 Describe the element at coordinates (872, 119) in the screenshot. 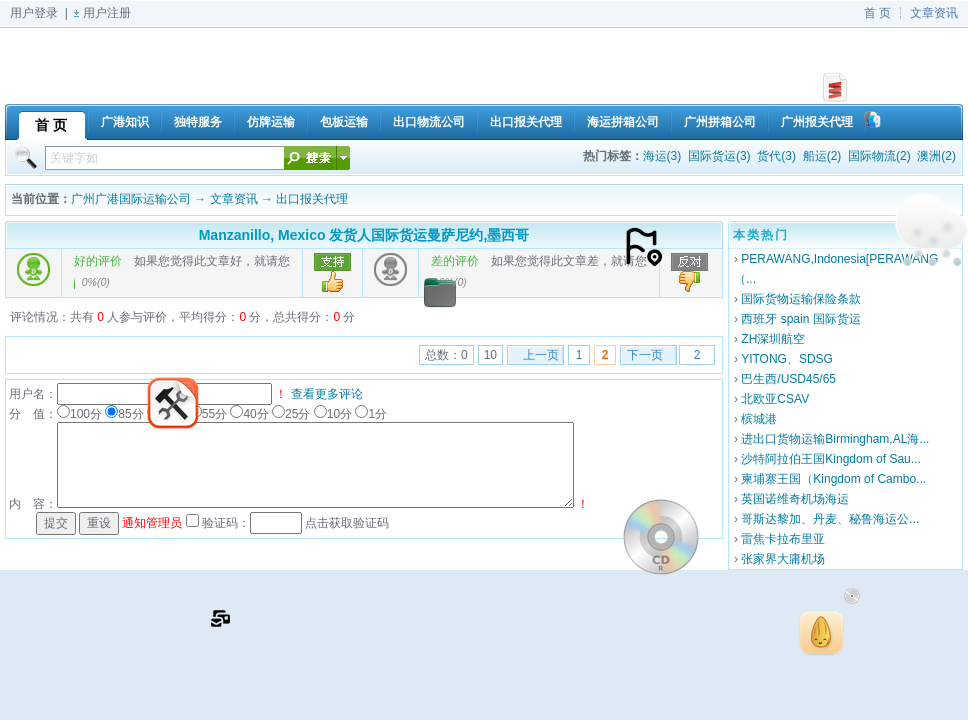

I see `launch macos setup assistant` at that location.